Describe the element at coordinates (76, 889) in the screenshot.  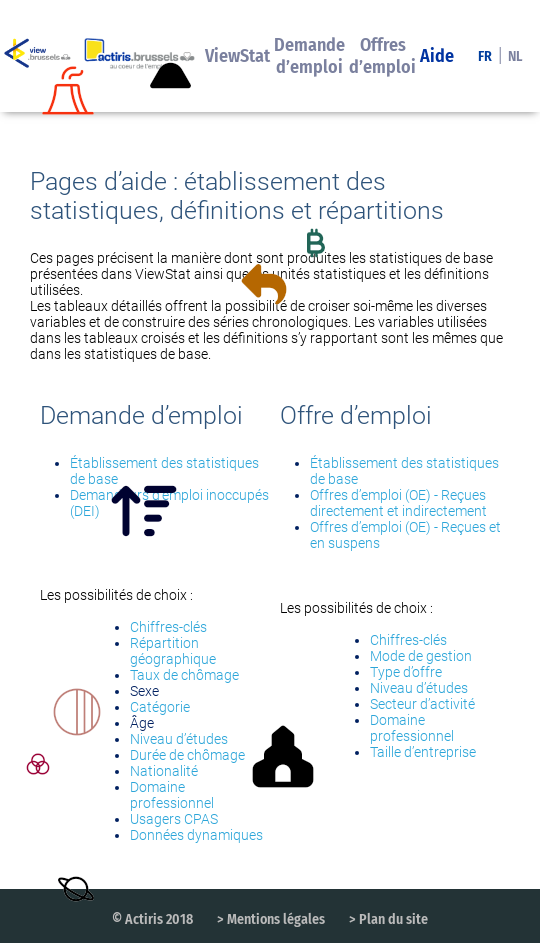
I see `explore global or worldwide content` at that location.